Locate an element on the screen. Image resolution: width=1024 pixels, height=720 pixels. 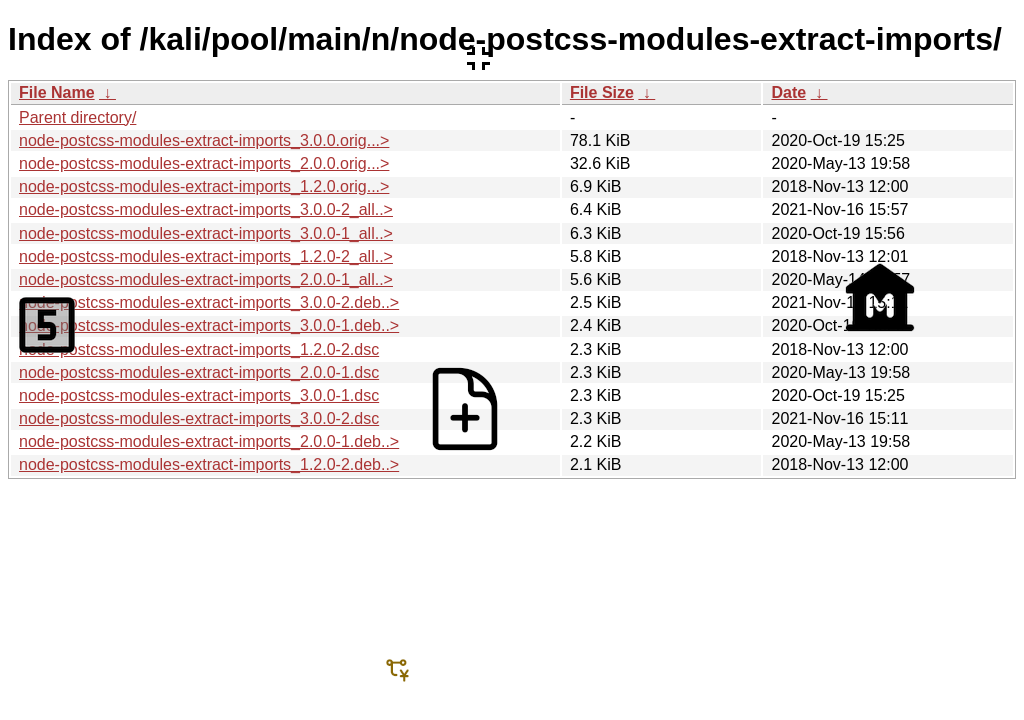
create a new document is located at coordinates (465, 409).